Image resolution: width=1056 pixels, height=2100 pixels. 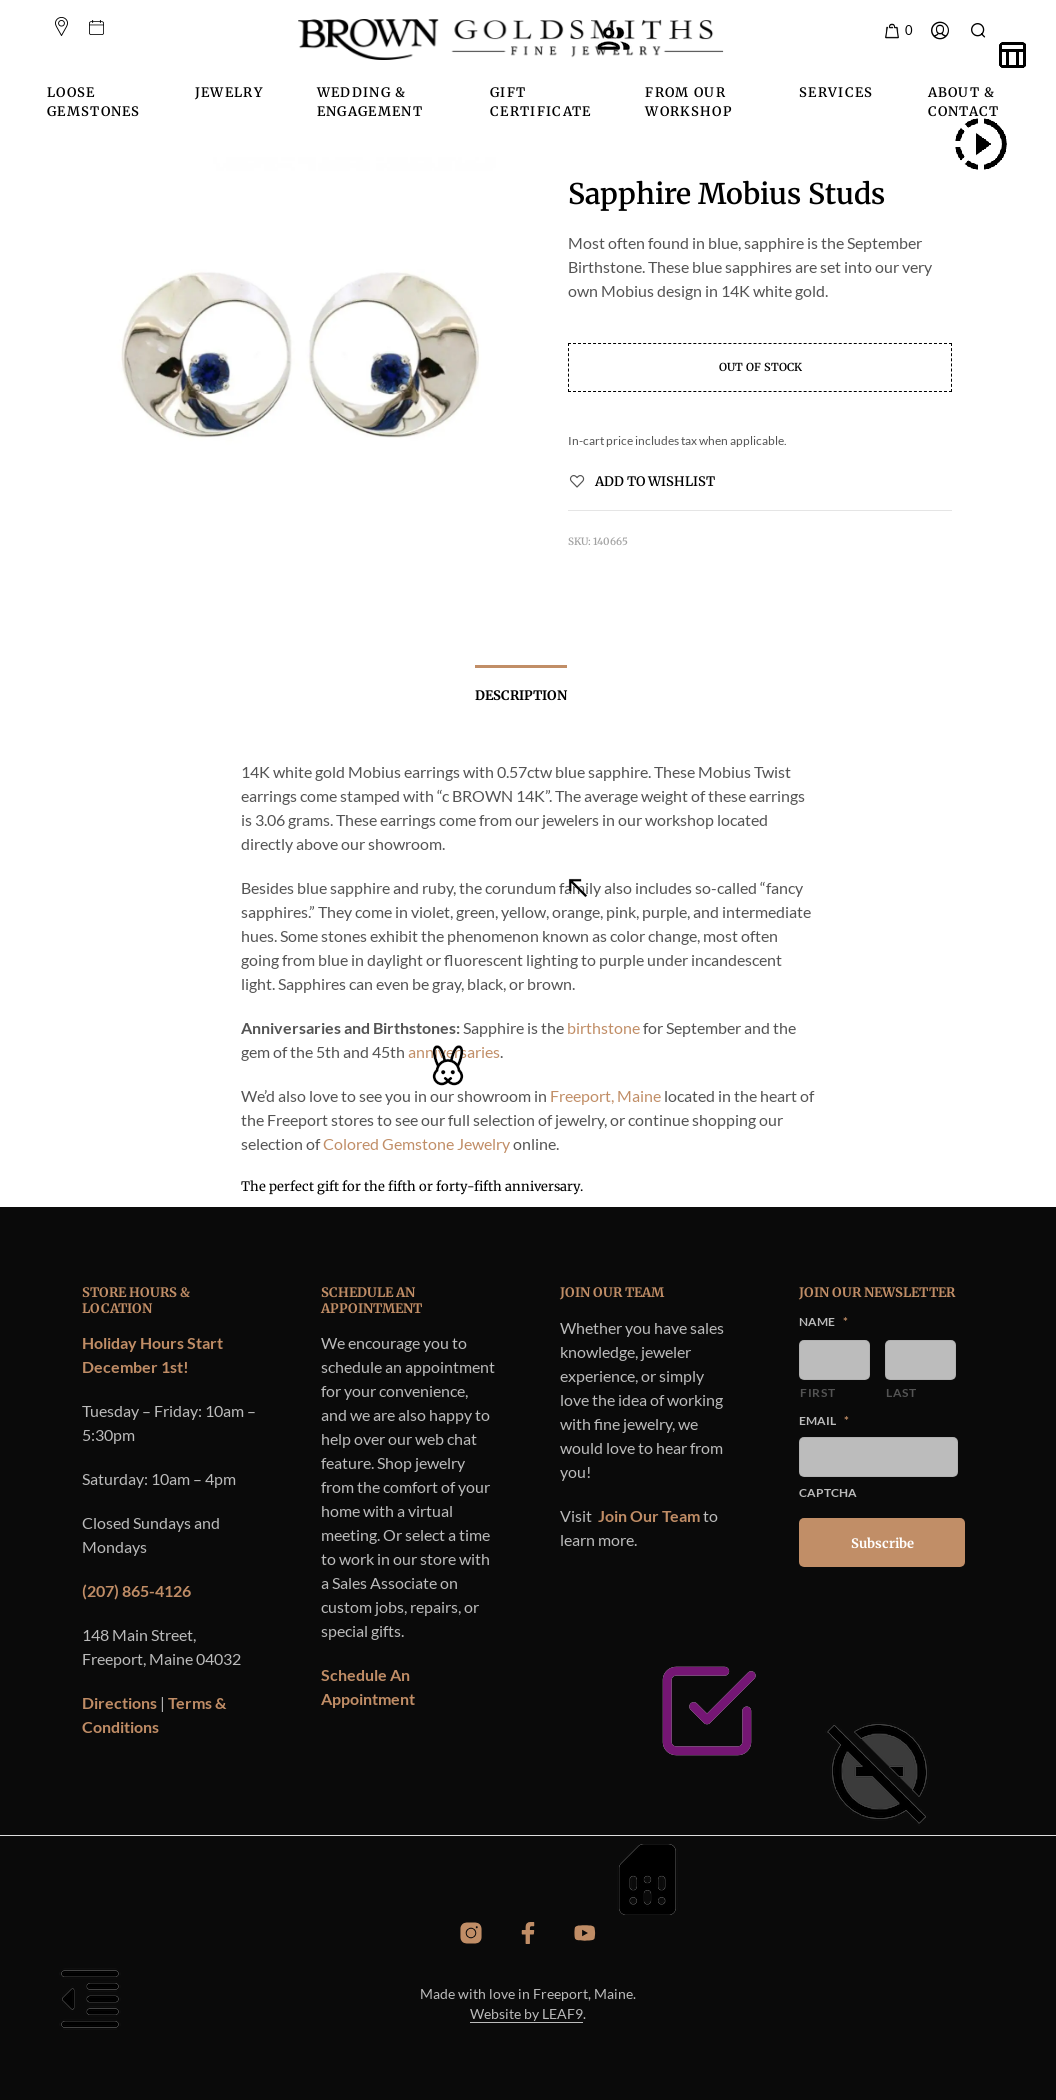 What do you see at coordinates (90, 1999) in the screenshot?
I see `decrease text indentation` at bounding box center [90, 1999].